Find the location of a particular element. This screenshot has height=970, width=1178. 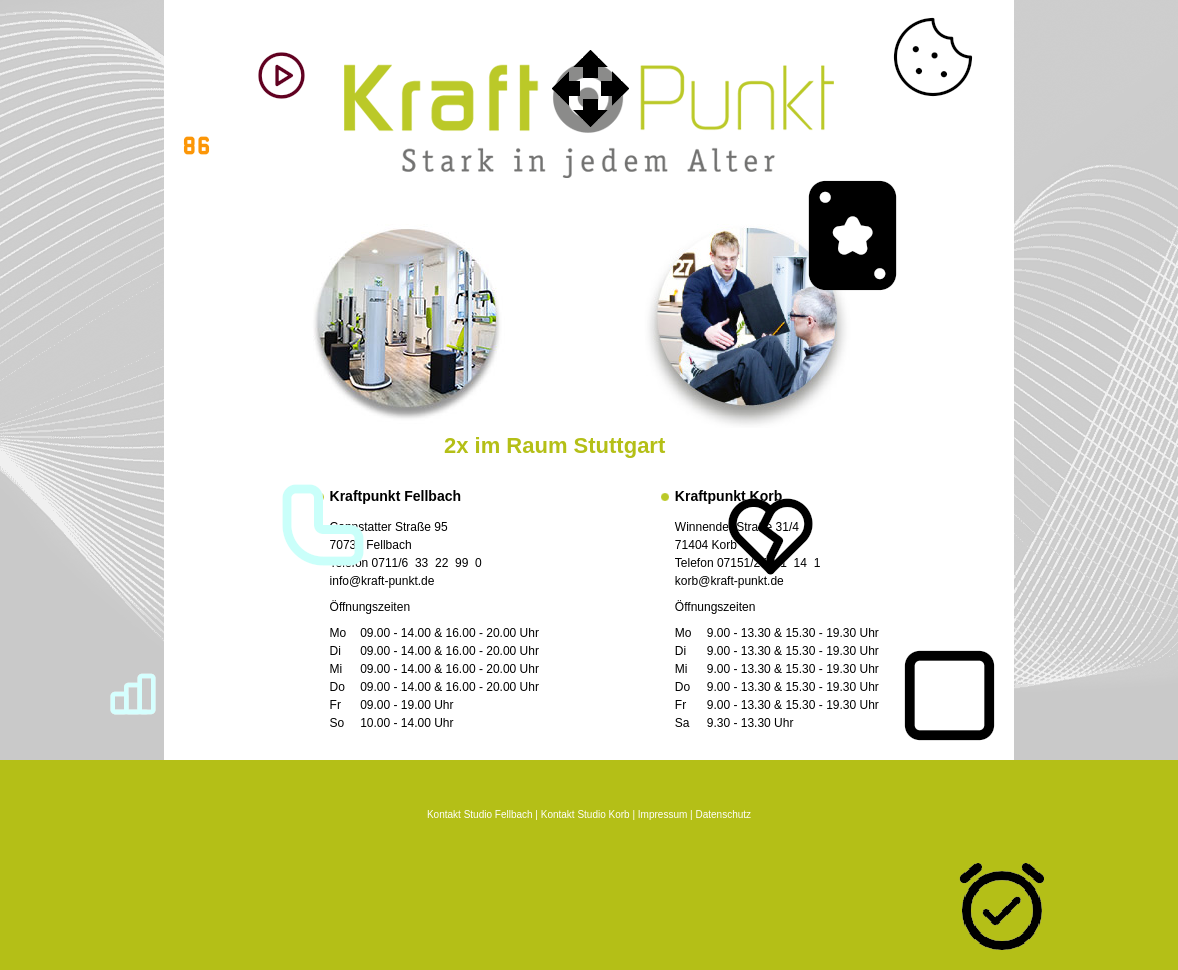

join or merge elements with rounded corners is located at coordinates (323, 525).